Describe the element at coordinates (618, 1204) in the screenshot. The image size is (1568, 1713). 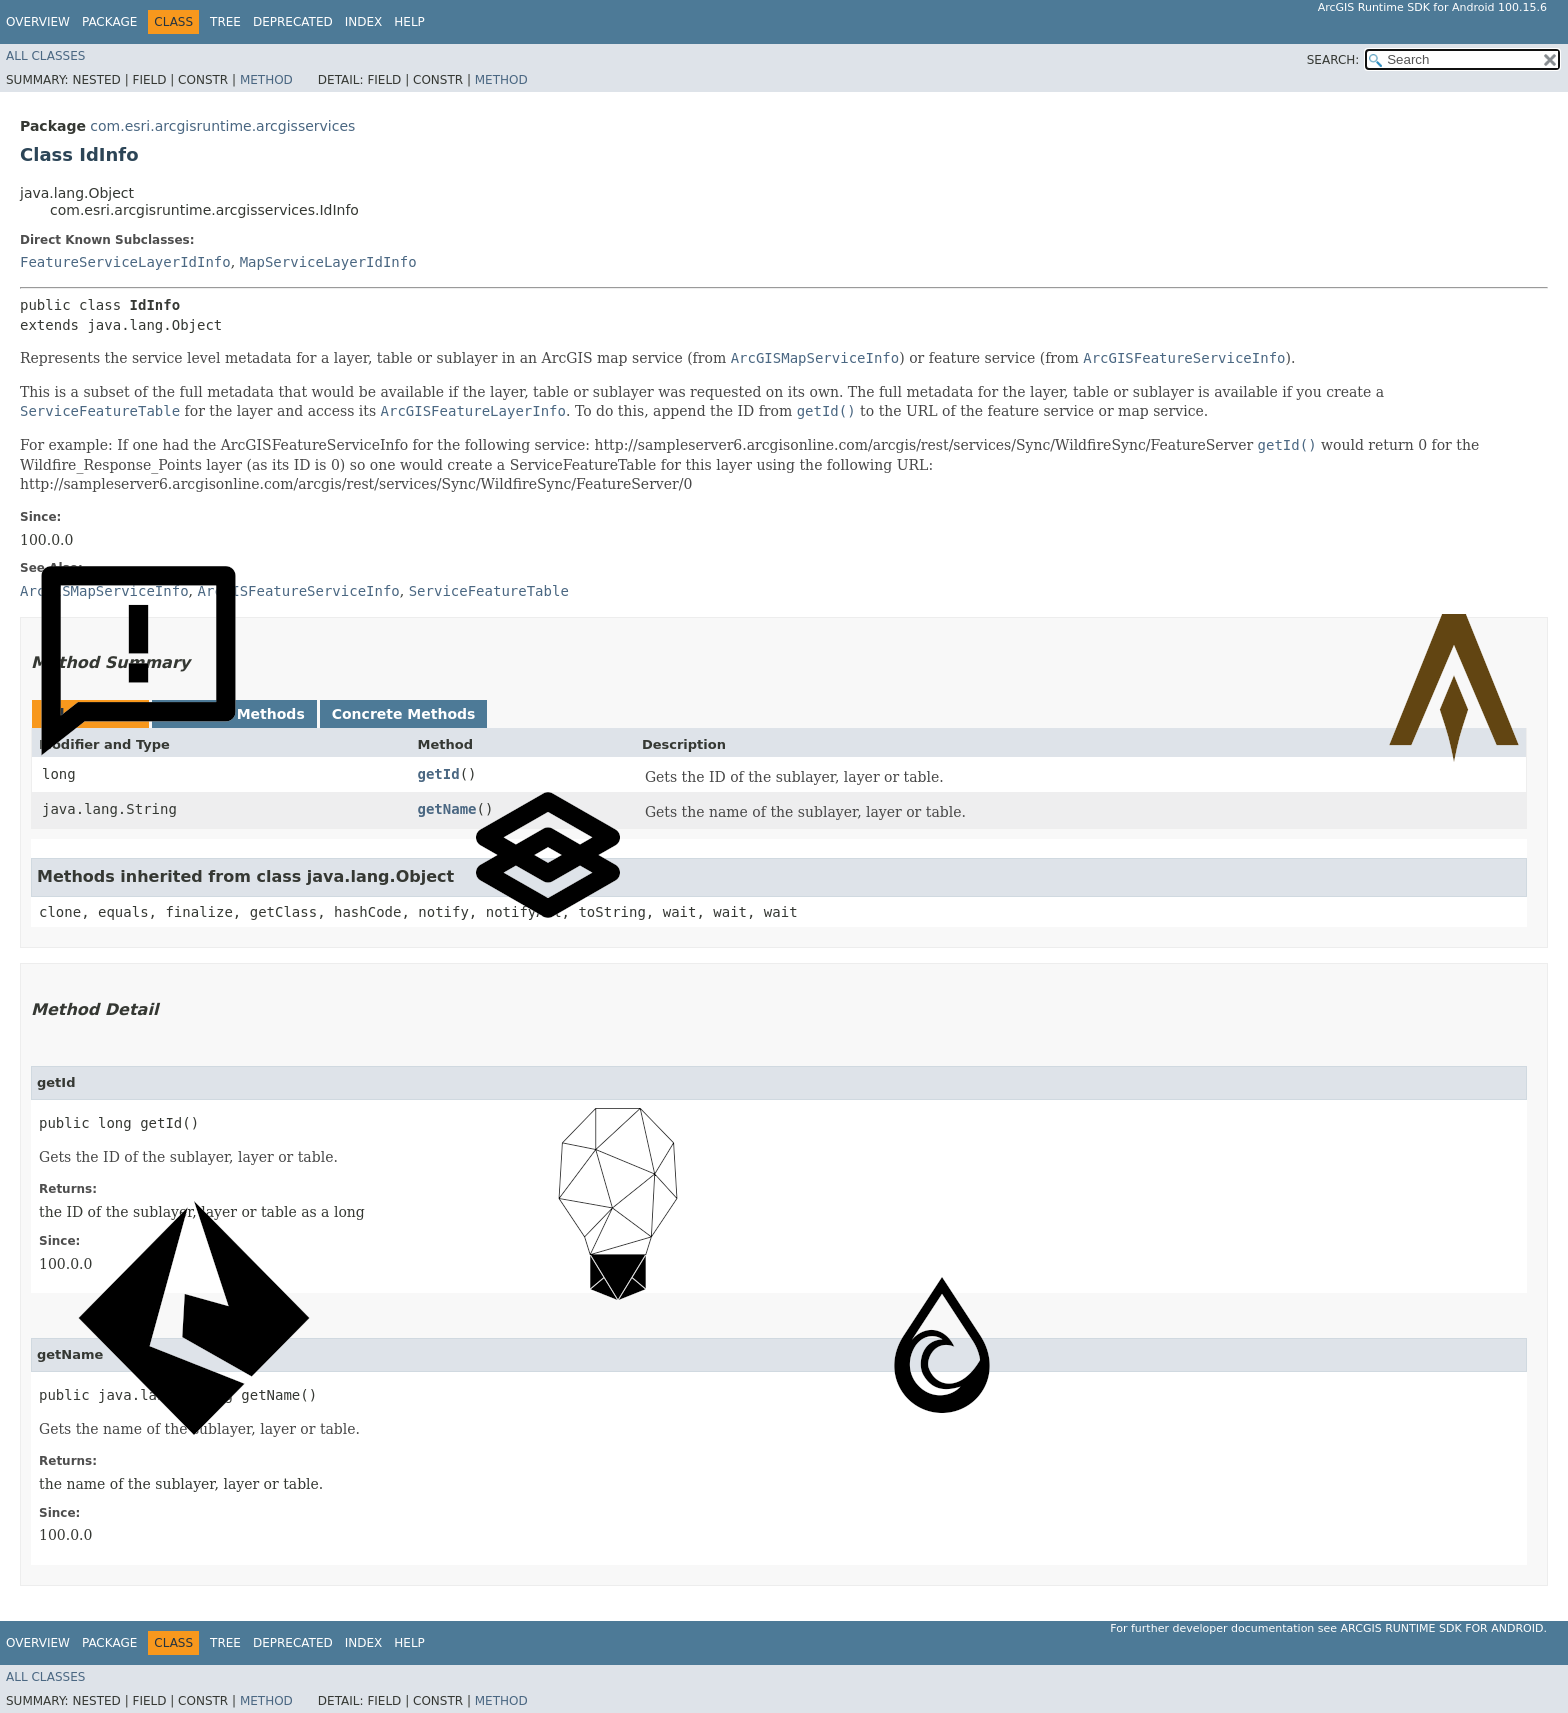
I see `open the minds social network app` at that location.